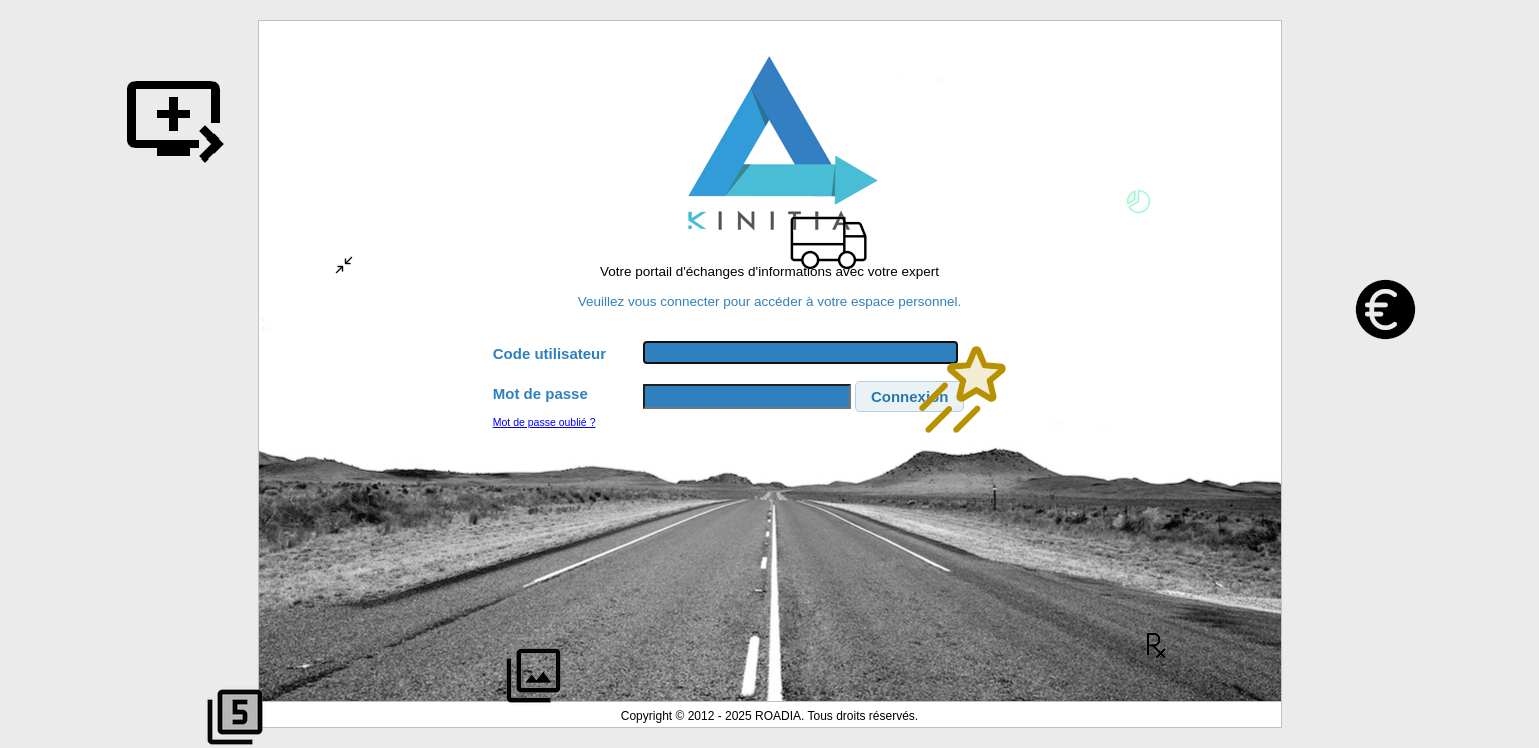  I want to click on filter or view 5 items, so click(235, 717).